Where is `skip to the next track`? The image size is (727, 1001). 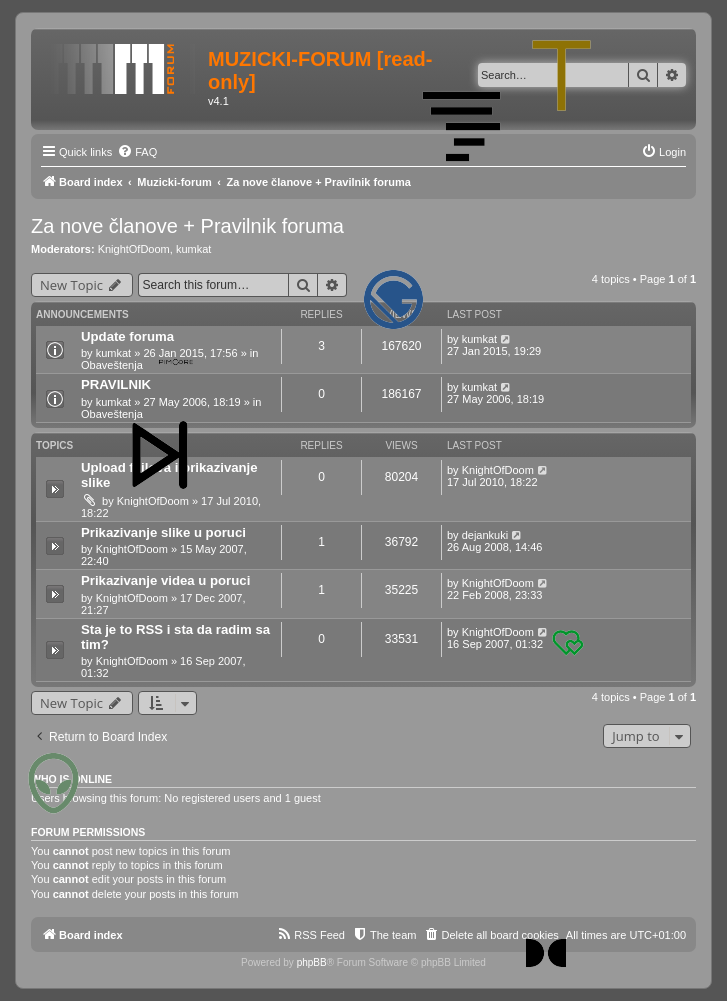
skip to the next track is located at coordinates (162, 455).